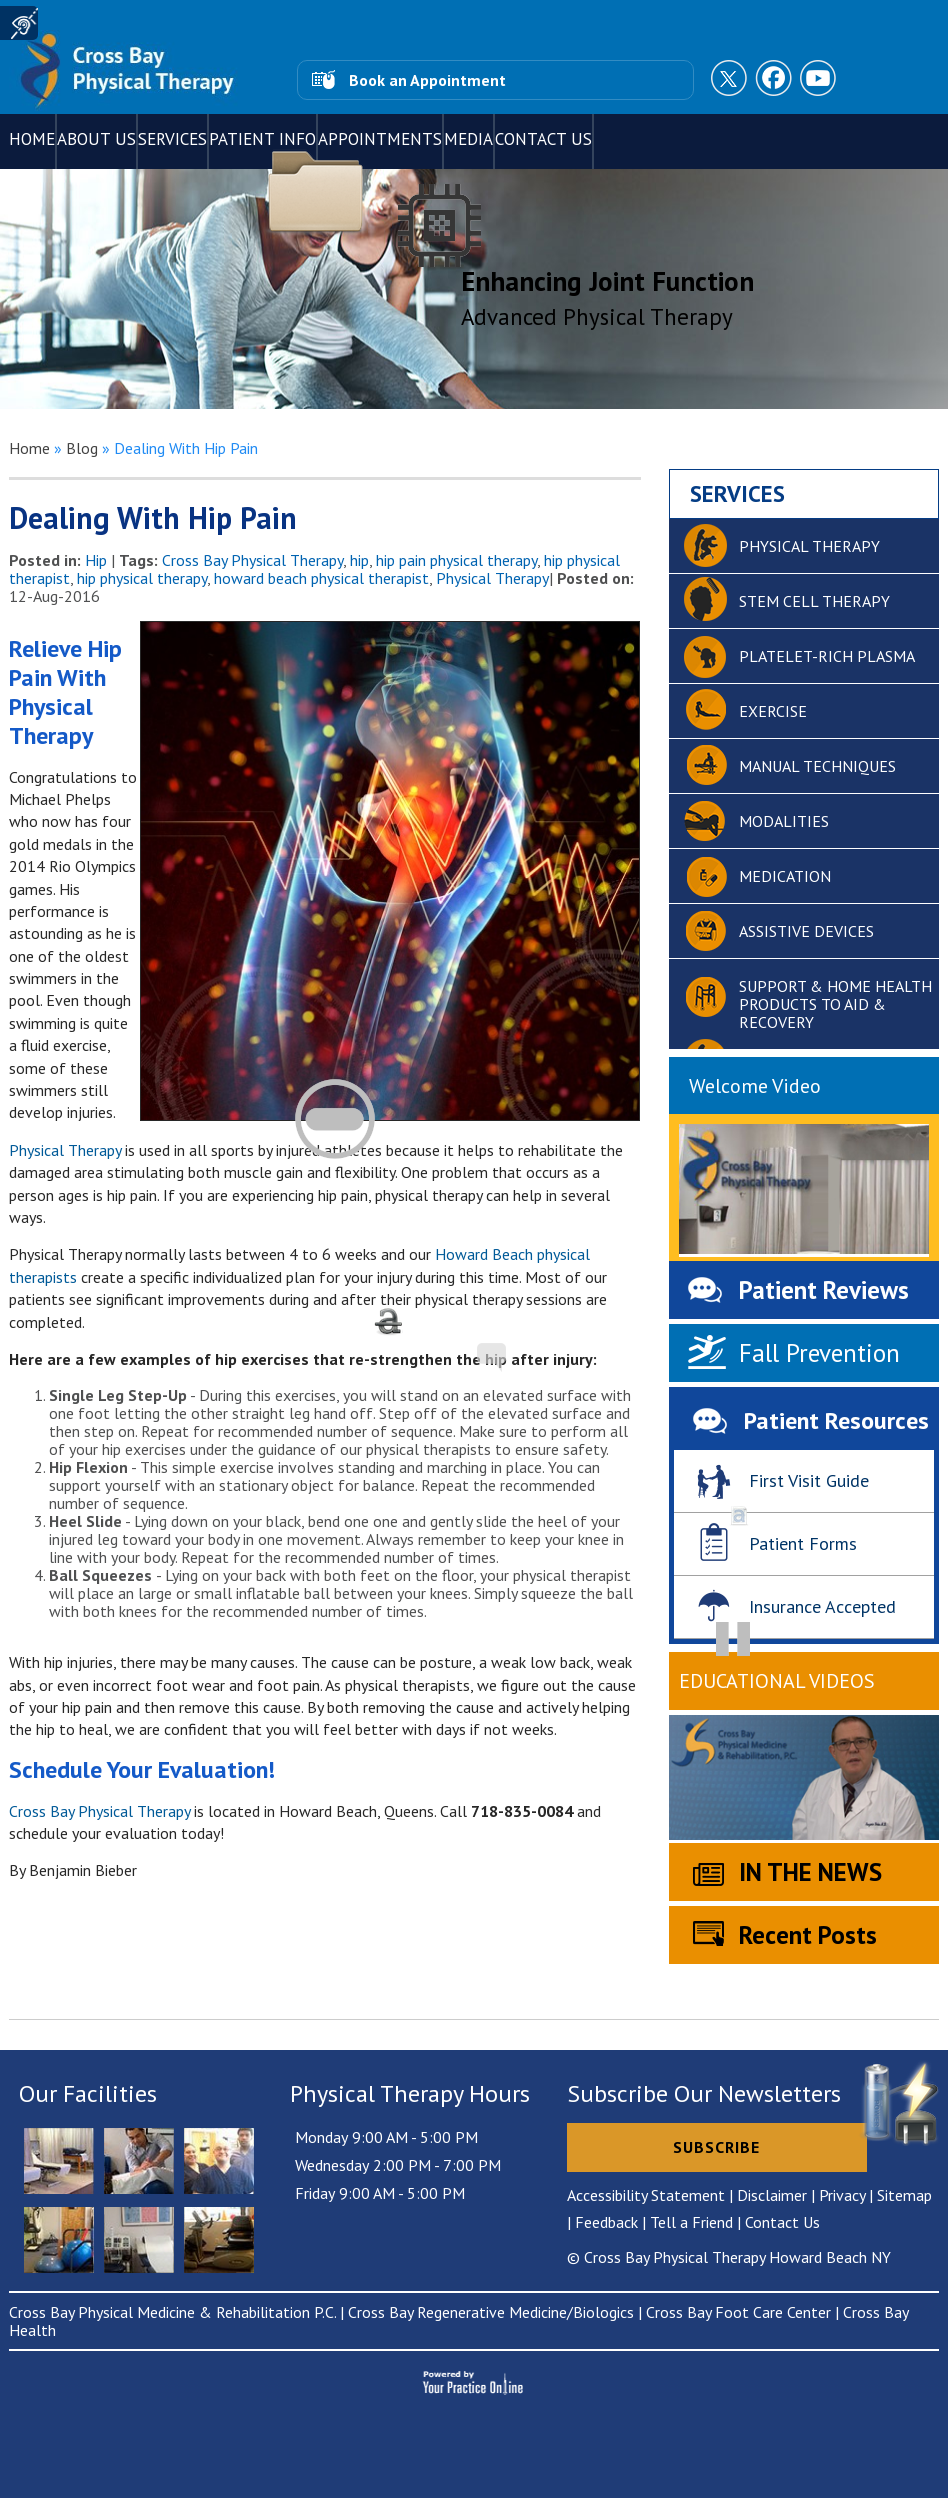 The width and height of the screenshot is (948, 2498). Describe the element at coordinates (315, 196) in the screenshot. I see `open folder to view files` at that location.